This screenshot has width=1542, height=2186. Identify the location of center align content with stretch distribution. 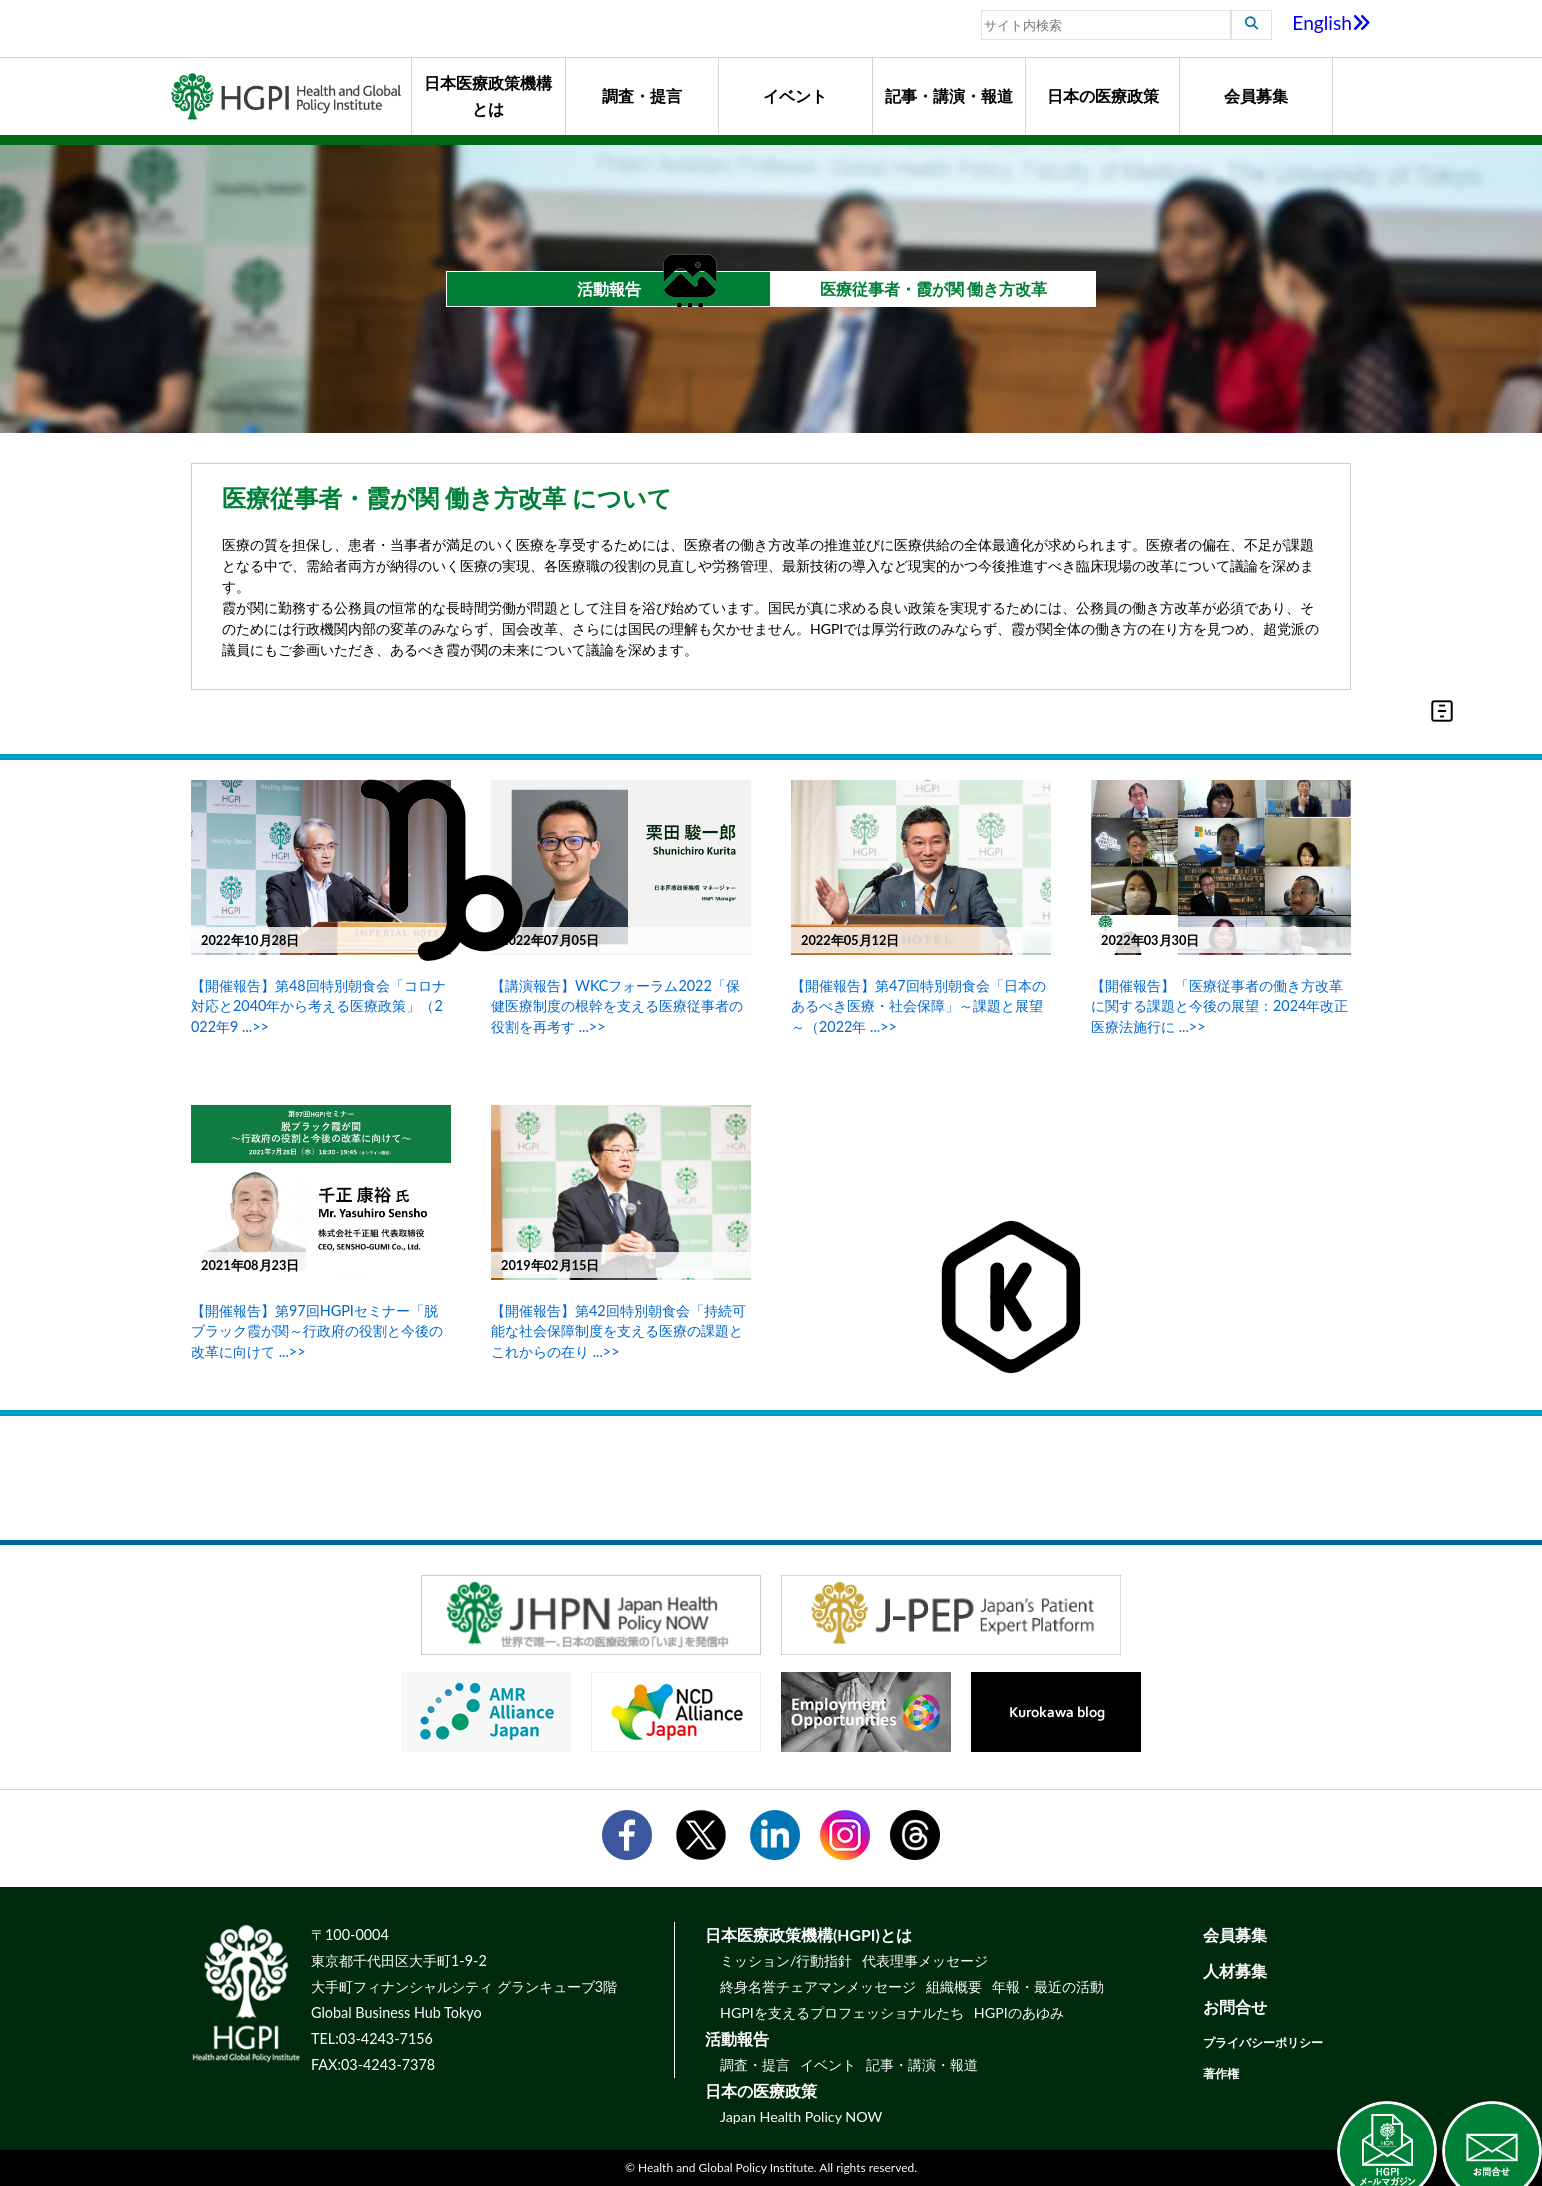
(1442, 711).